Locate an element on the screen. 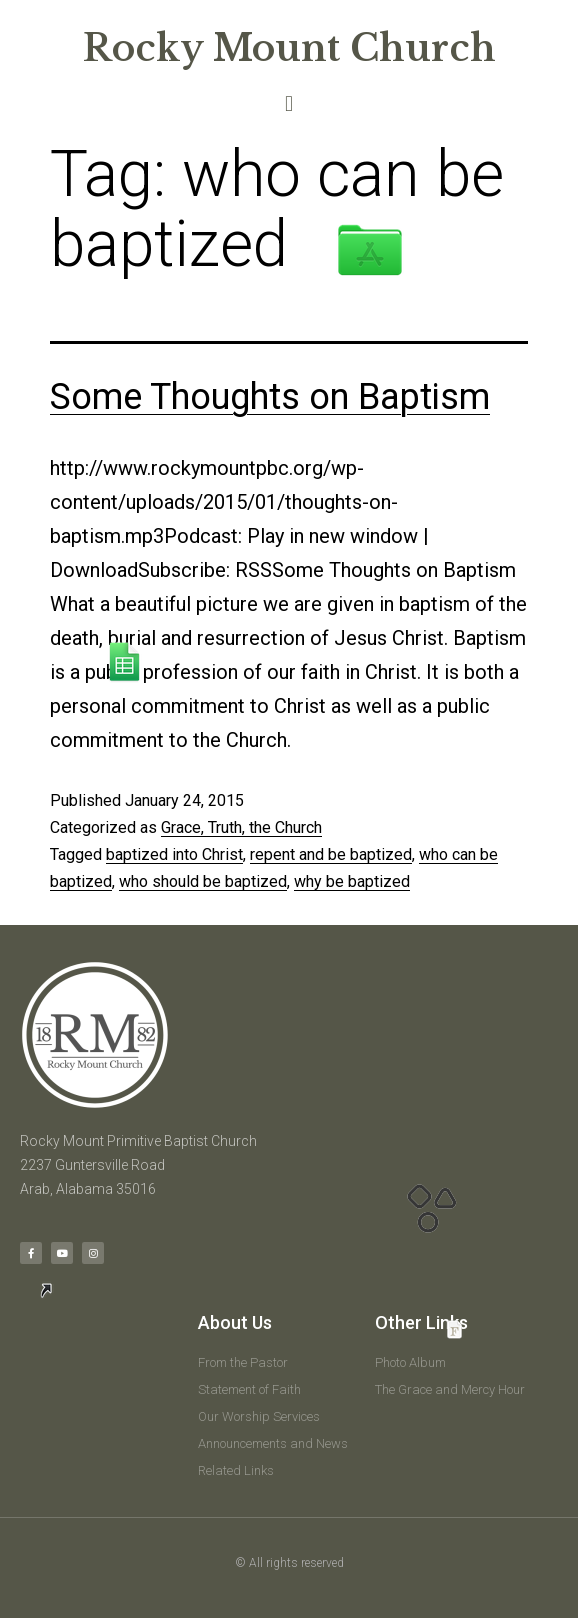 This screenshot has width=578, height=1618. open a google sheets document is located at coordinates (124, 662).